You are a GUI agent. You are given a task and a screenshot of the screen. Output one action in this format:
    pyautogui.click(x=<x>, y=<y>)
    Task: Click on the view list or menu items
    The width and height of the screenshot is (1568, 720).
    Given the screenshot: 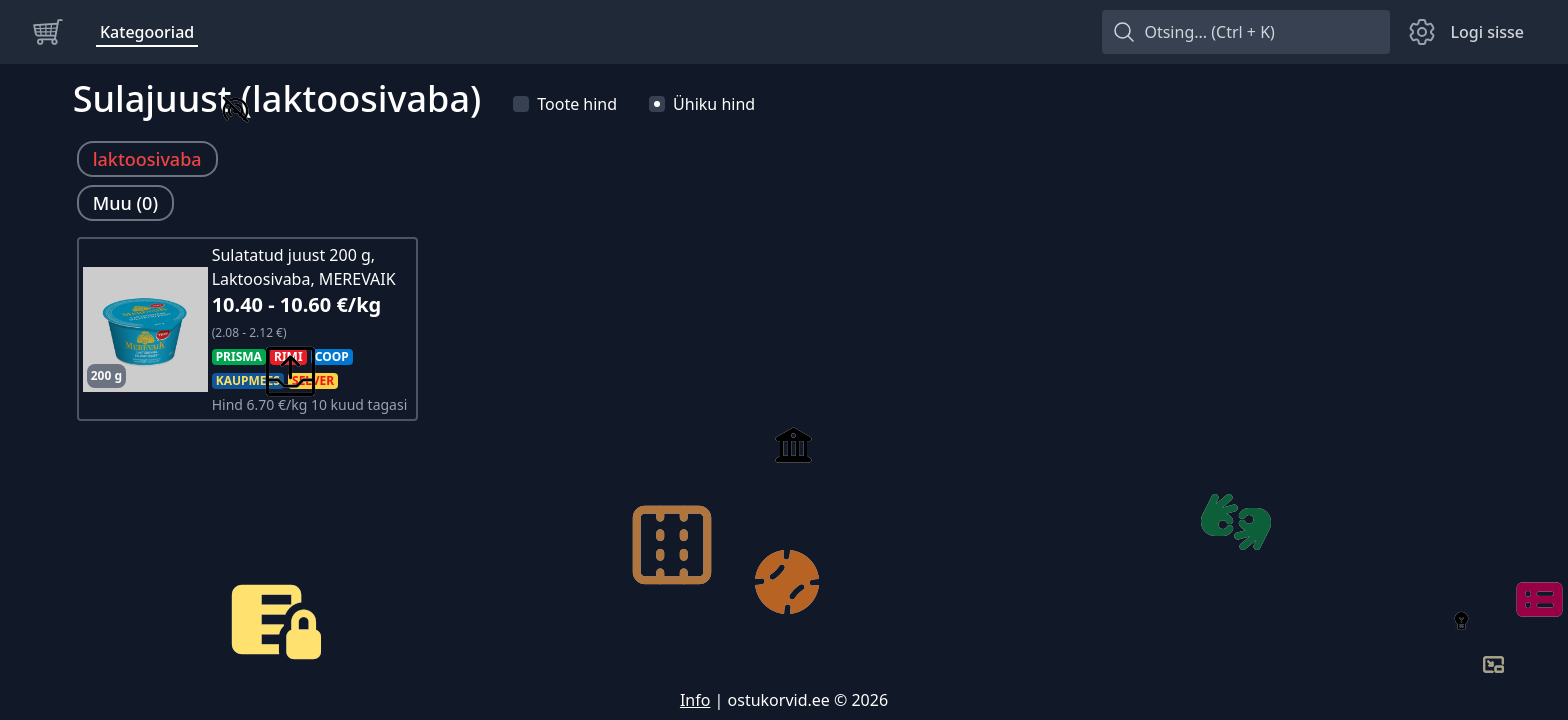 What is the action you would take?
    pyautogui.click(x=1539, y=599)
    